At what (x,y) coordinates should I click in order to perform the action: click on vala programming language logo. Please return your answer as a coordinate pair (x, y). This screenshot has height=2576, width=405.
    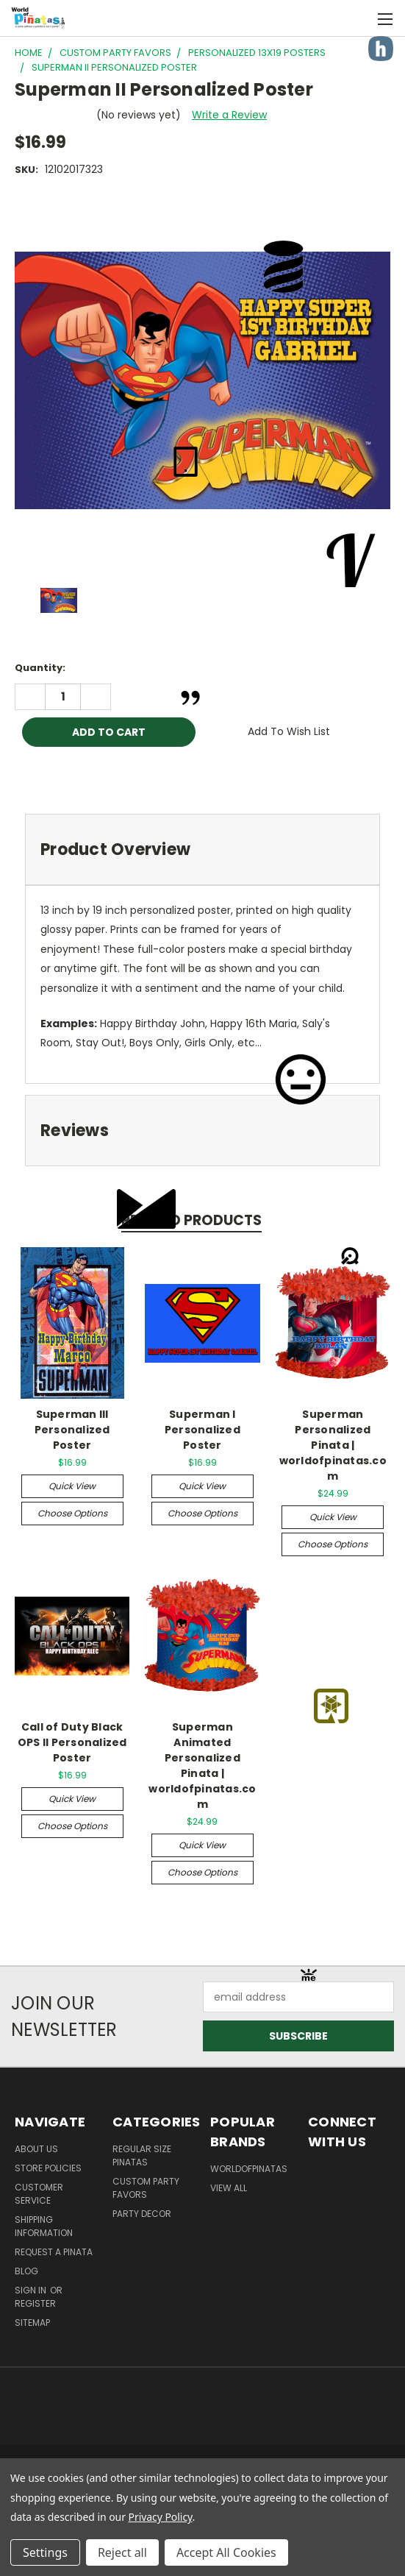
    Looking at the image, I should click on (351, 560).